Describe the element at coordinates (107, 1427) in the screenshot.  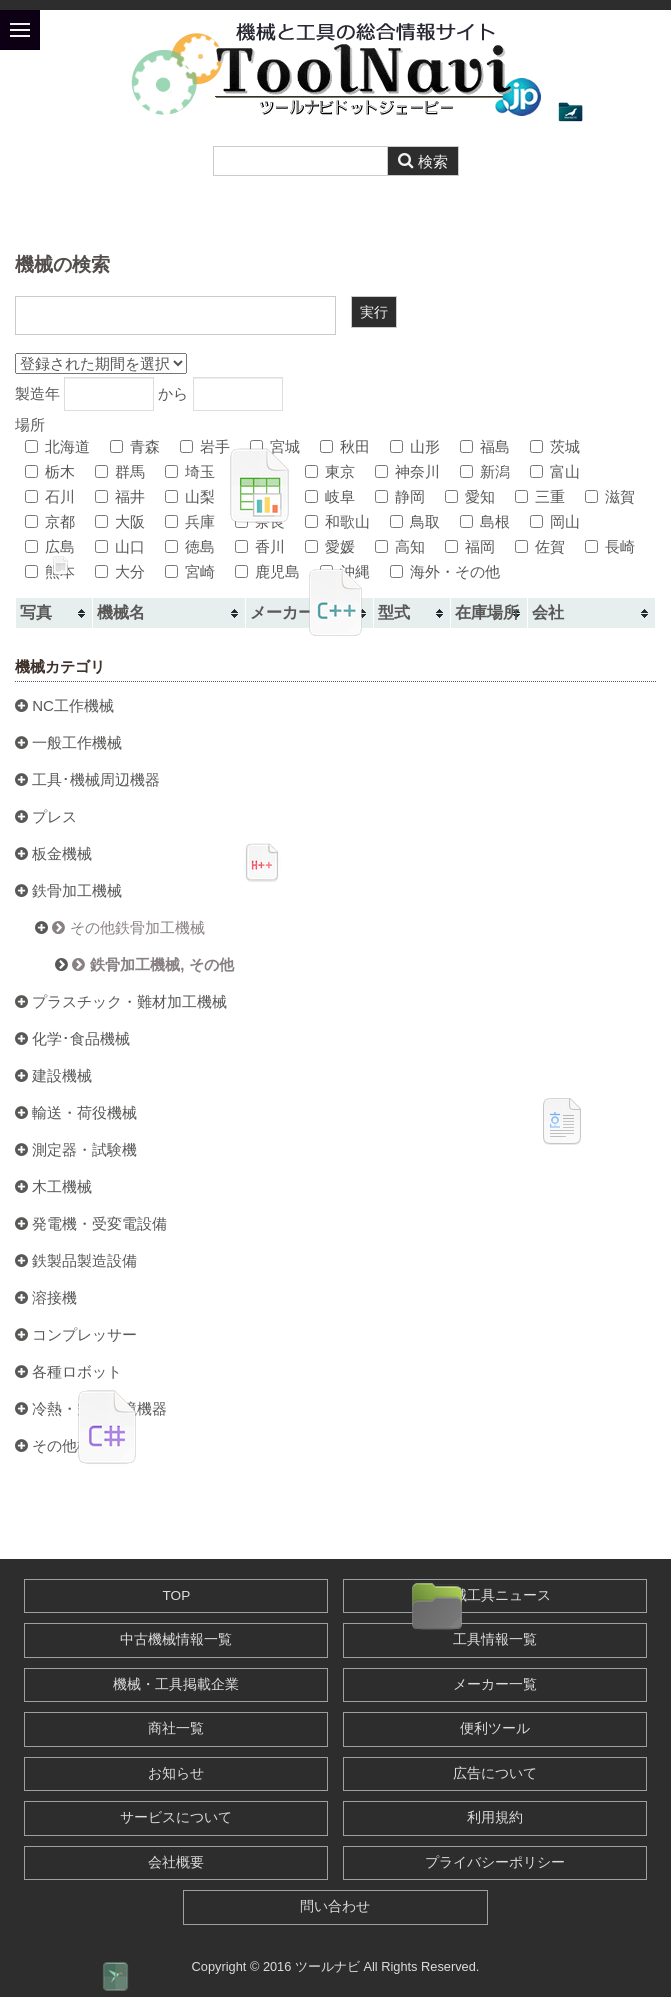
I see `a C# source code file` at that location.